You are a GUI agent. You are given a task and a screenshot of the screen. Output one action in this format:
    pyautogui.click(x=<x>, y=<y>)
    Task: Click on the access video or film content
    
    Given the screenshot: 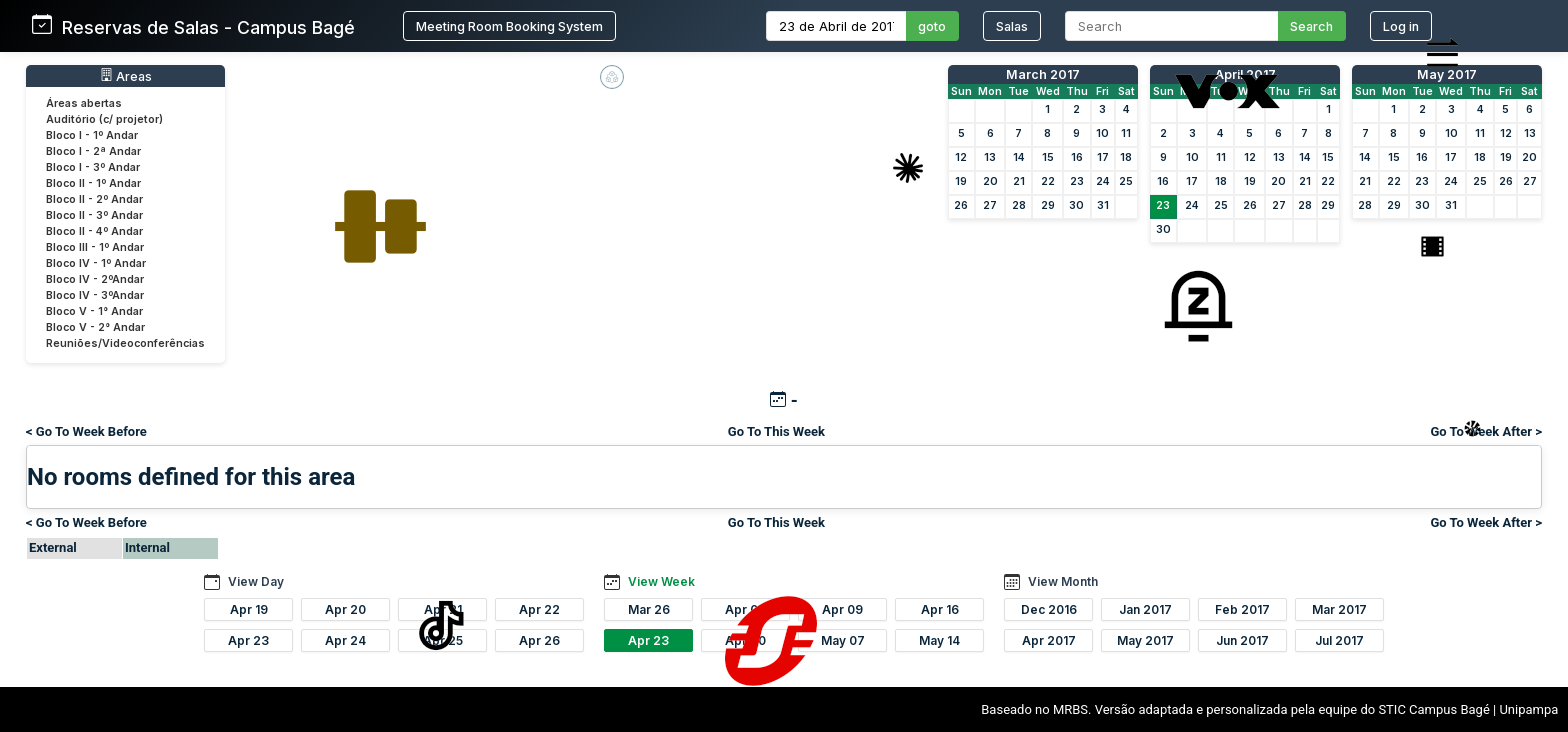 What is the action you would take?
    pyautogui.click(x=1432, y=246)
    